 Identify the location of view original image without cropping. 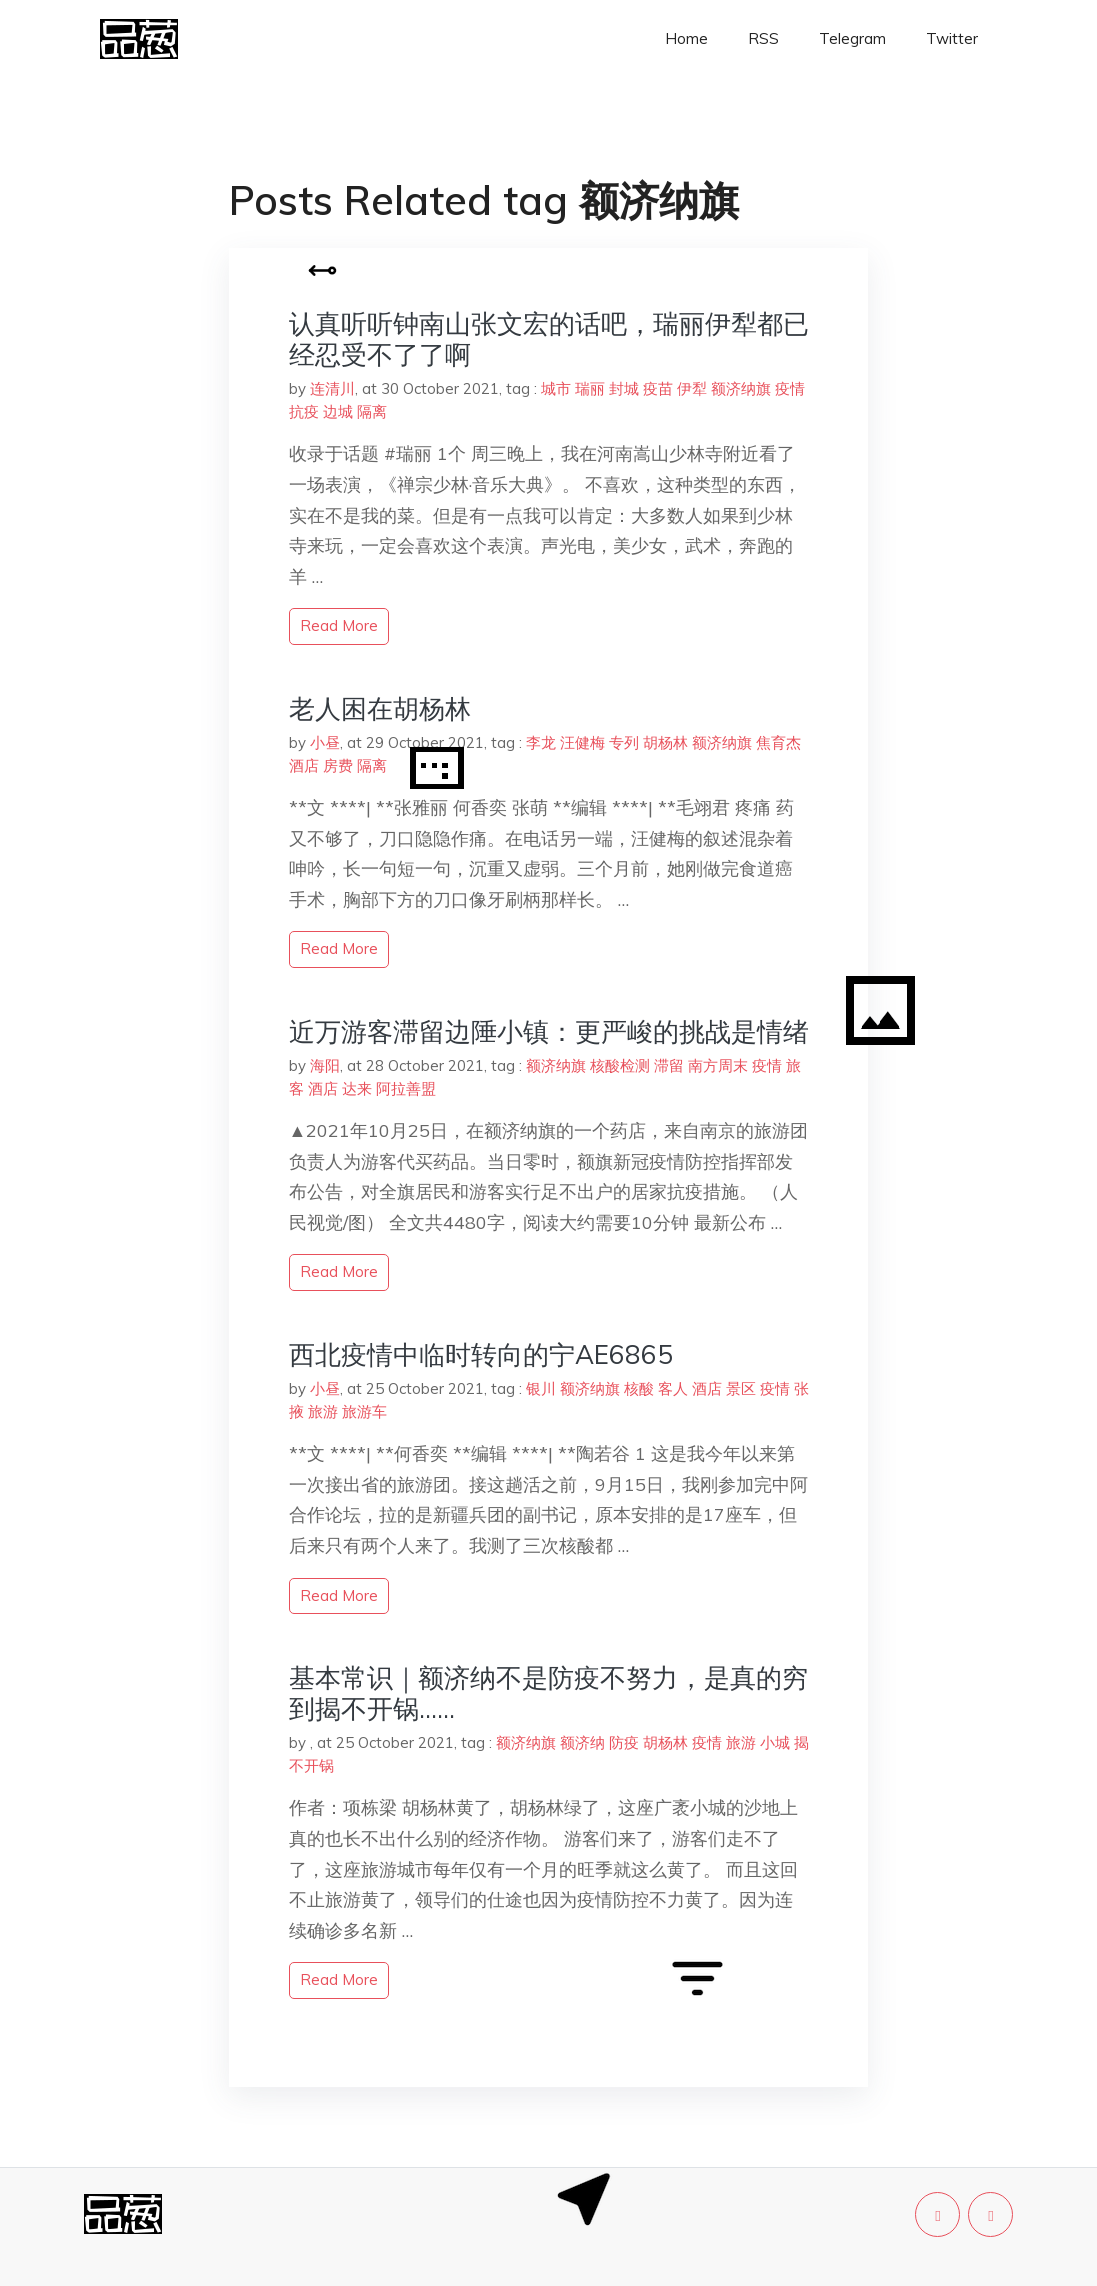
(880, 1010).